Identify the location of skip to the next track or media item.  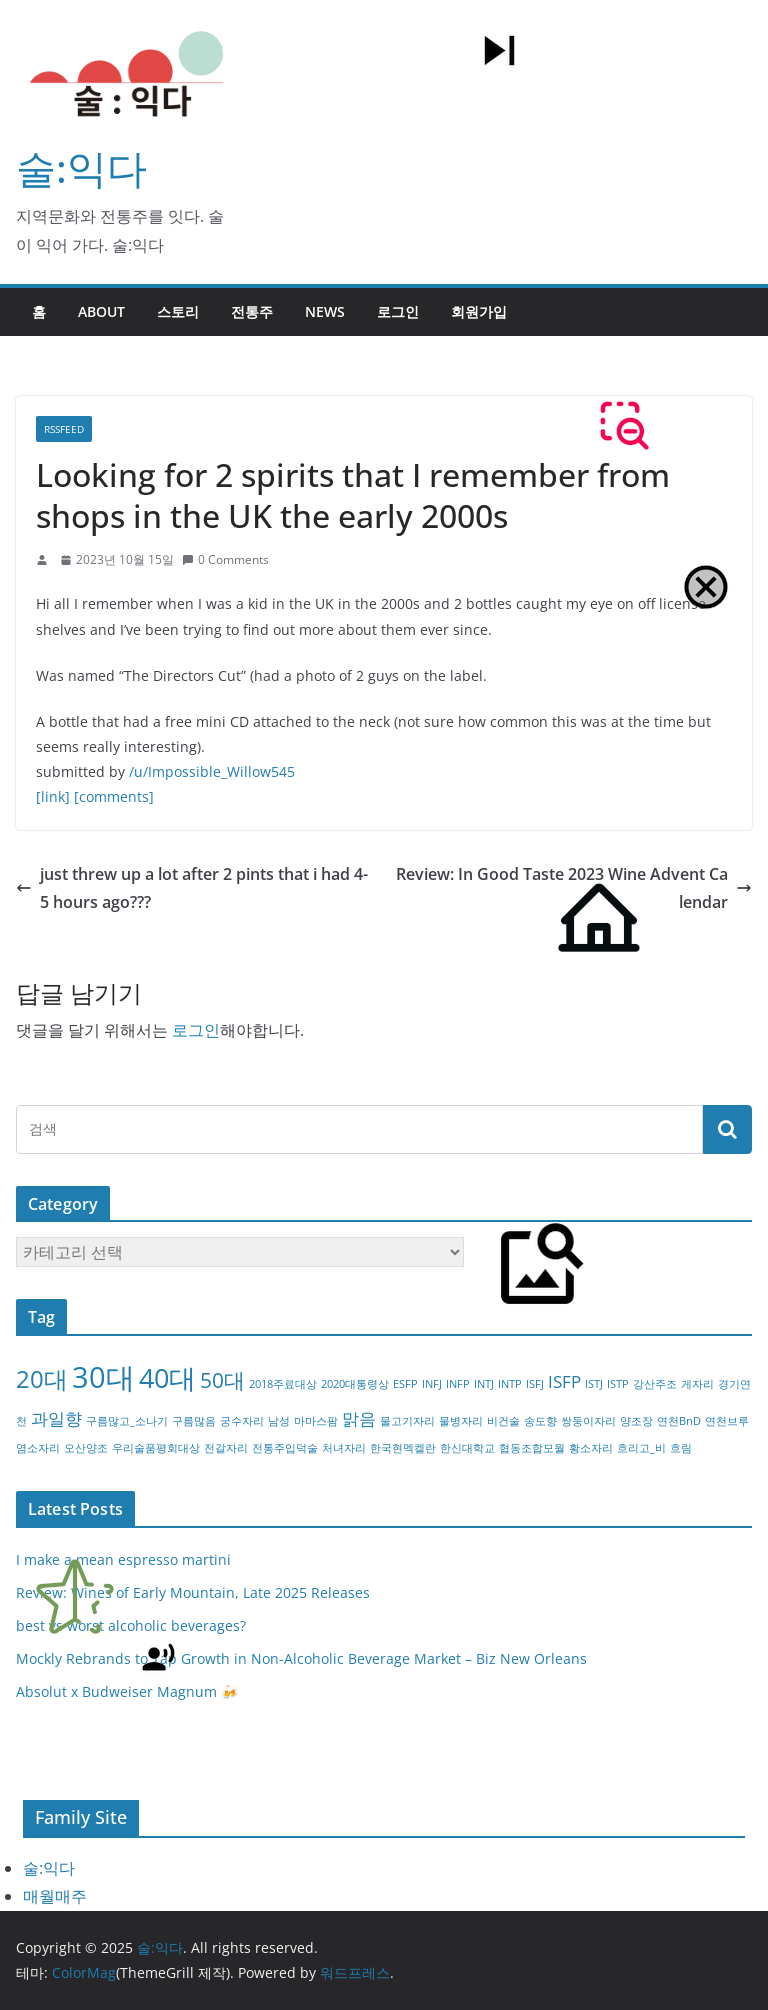
(499, 50).